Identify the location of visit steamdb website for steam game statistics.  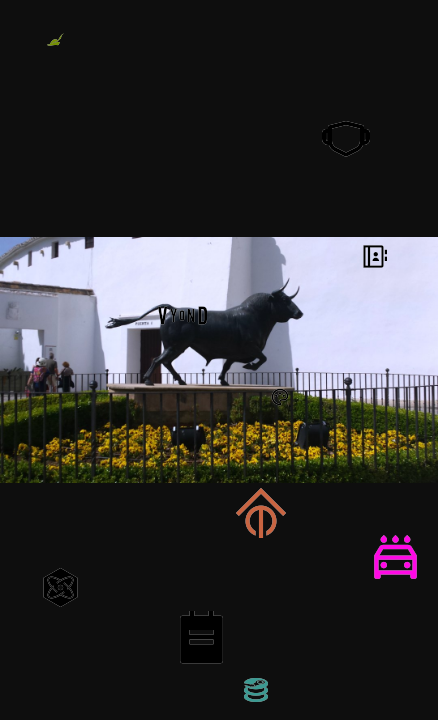
(256, 690).